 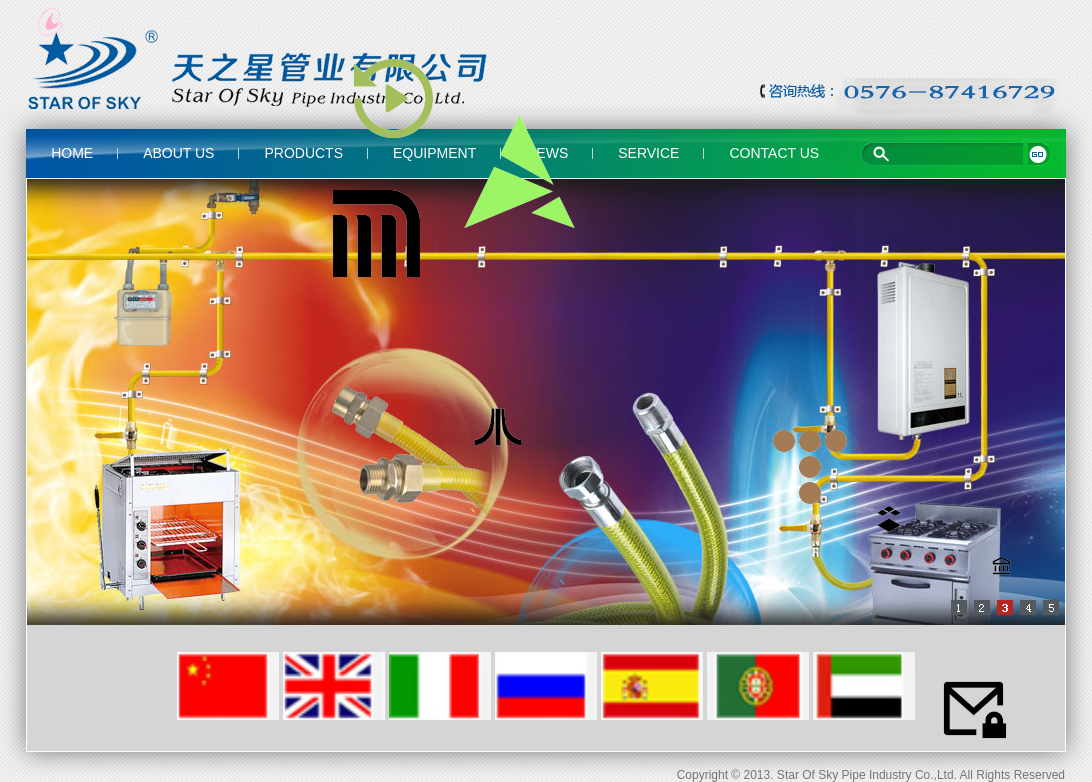 What do you see at coordinates (498, 427) in the screenshot?
I see `Atari brand logo` at bounding box center [498, 427].